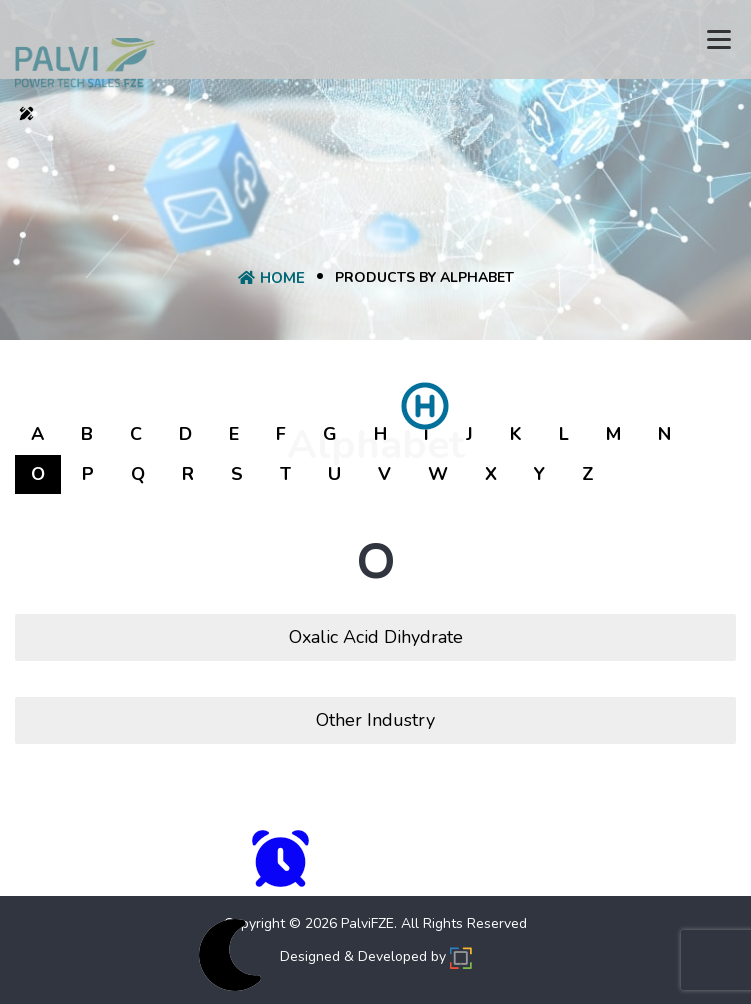  What do you see at coordinates (26, 113) in the screenshot?
I see `access design or editing tools` at bounding box center [26, 113].